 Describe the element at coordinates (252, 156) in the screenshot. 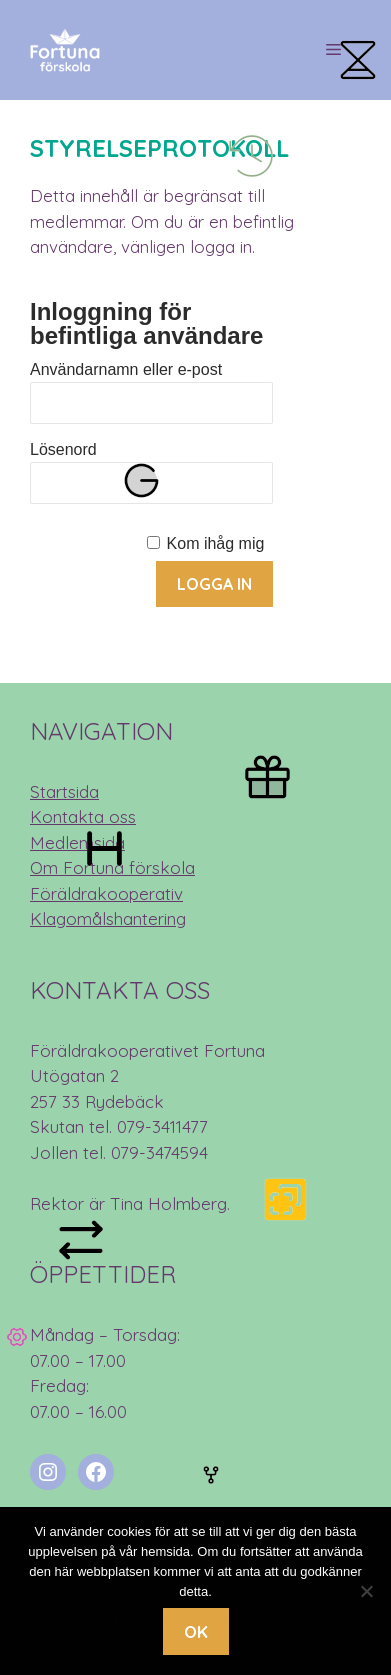

I see `view history or recent activity` at that location.